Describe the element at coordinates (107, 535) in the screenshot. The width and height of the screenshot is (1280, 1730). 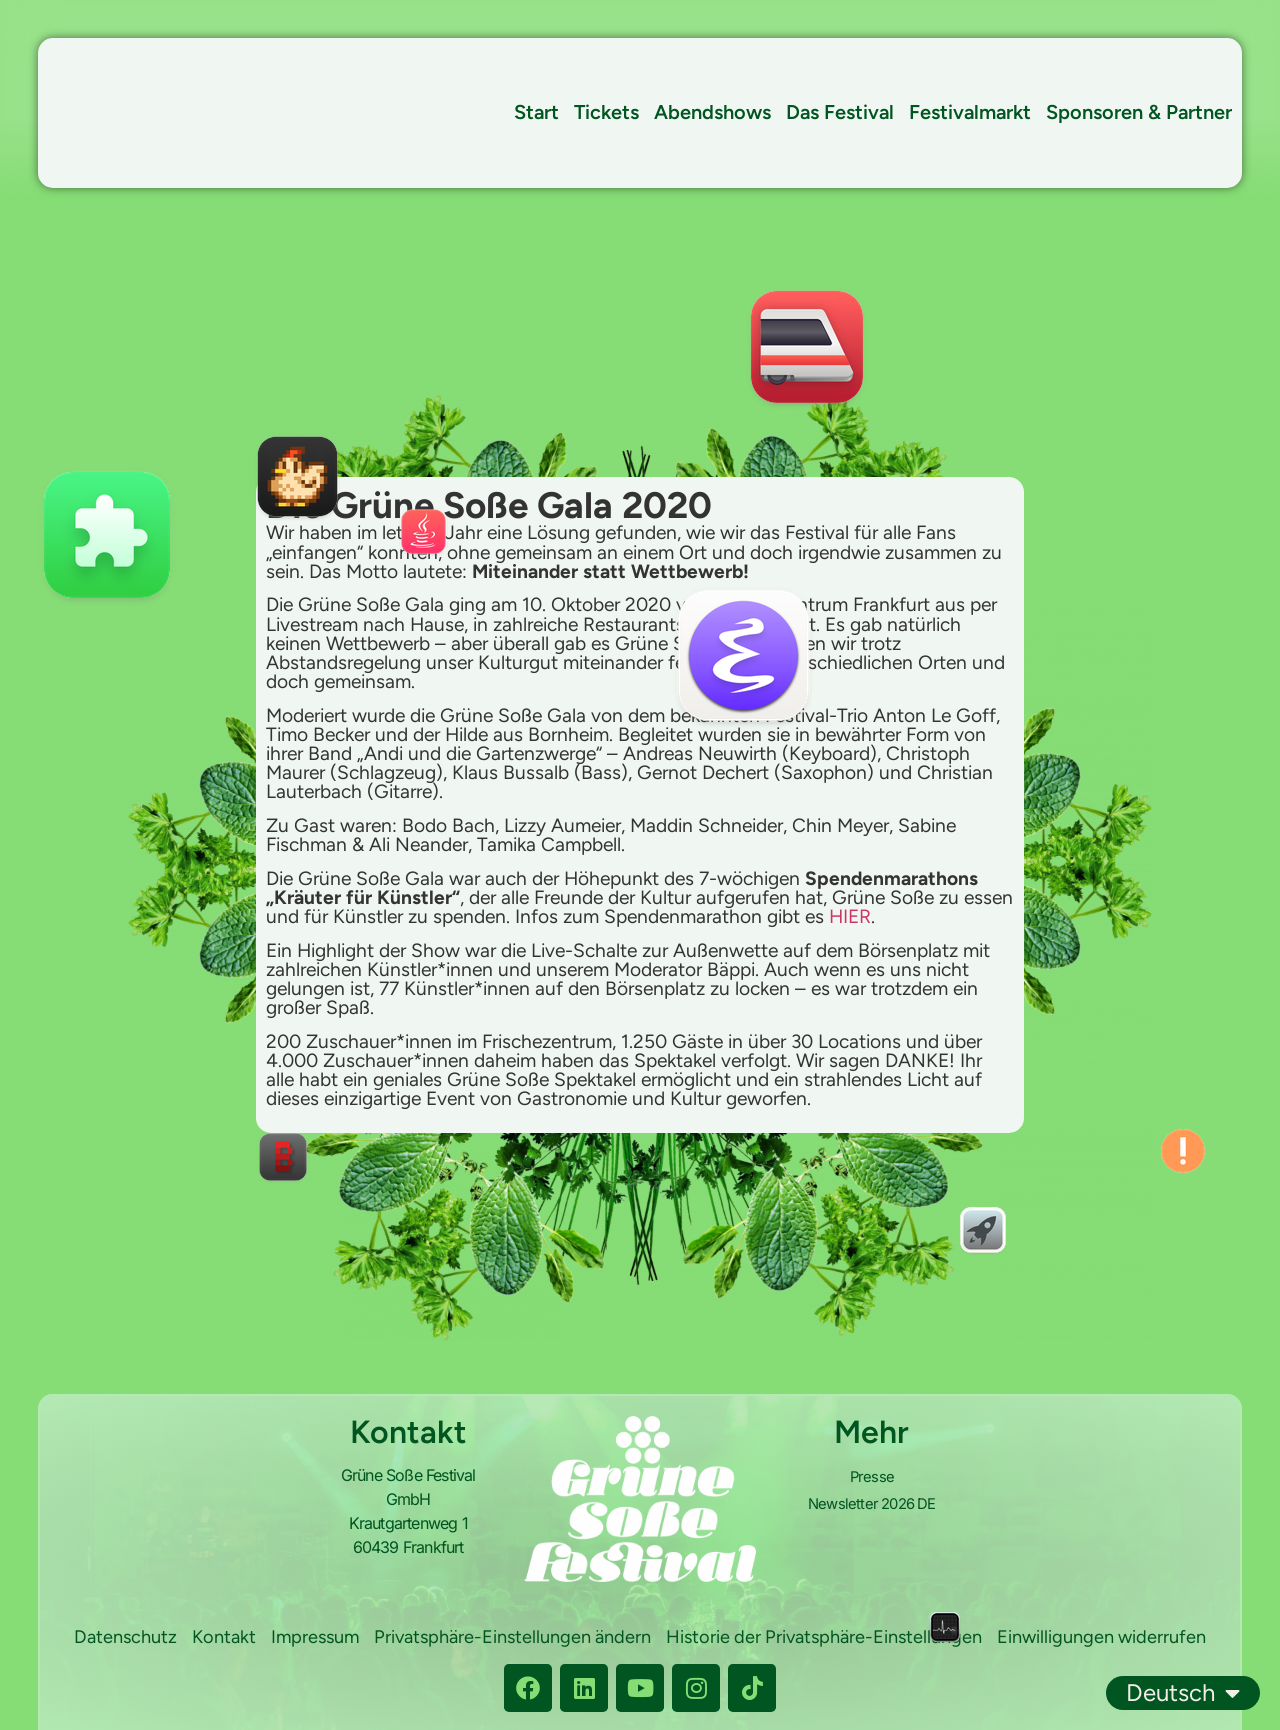
I see `open browser extensions manager` at that location.